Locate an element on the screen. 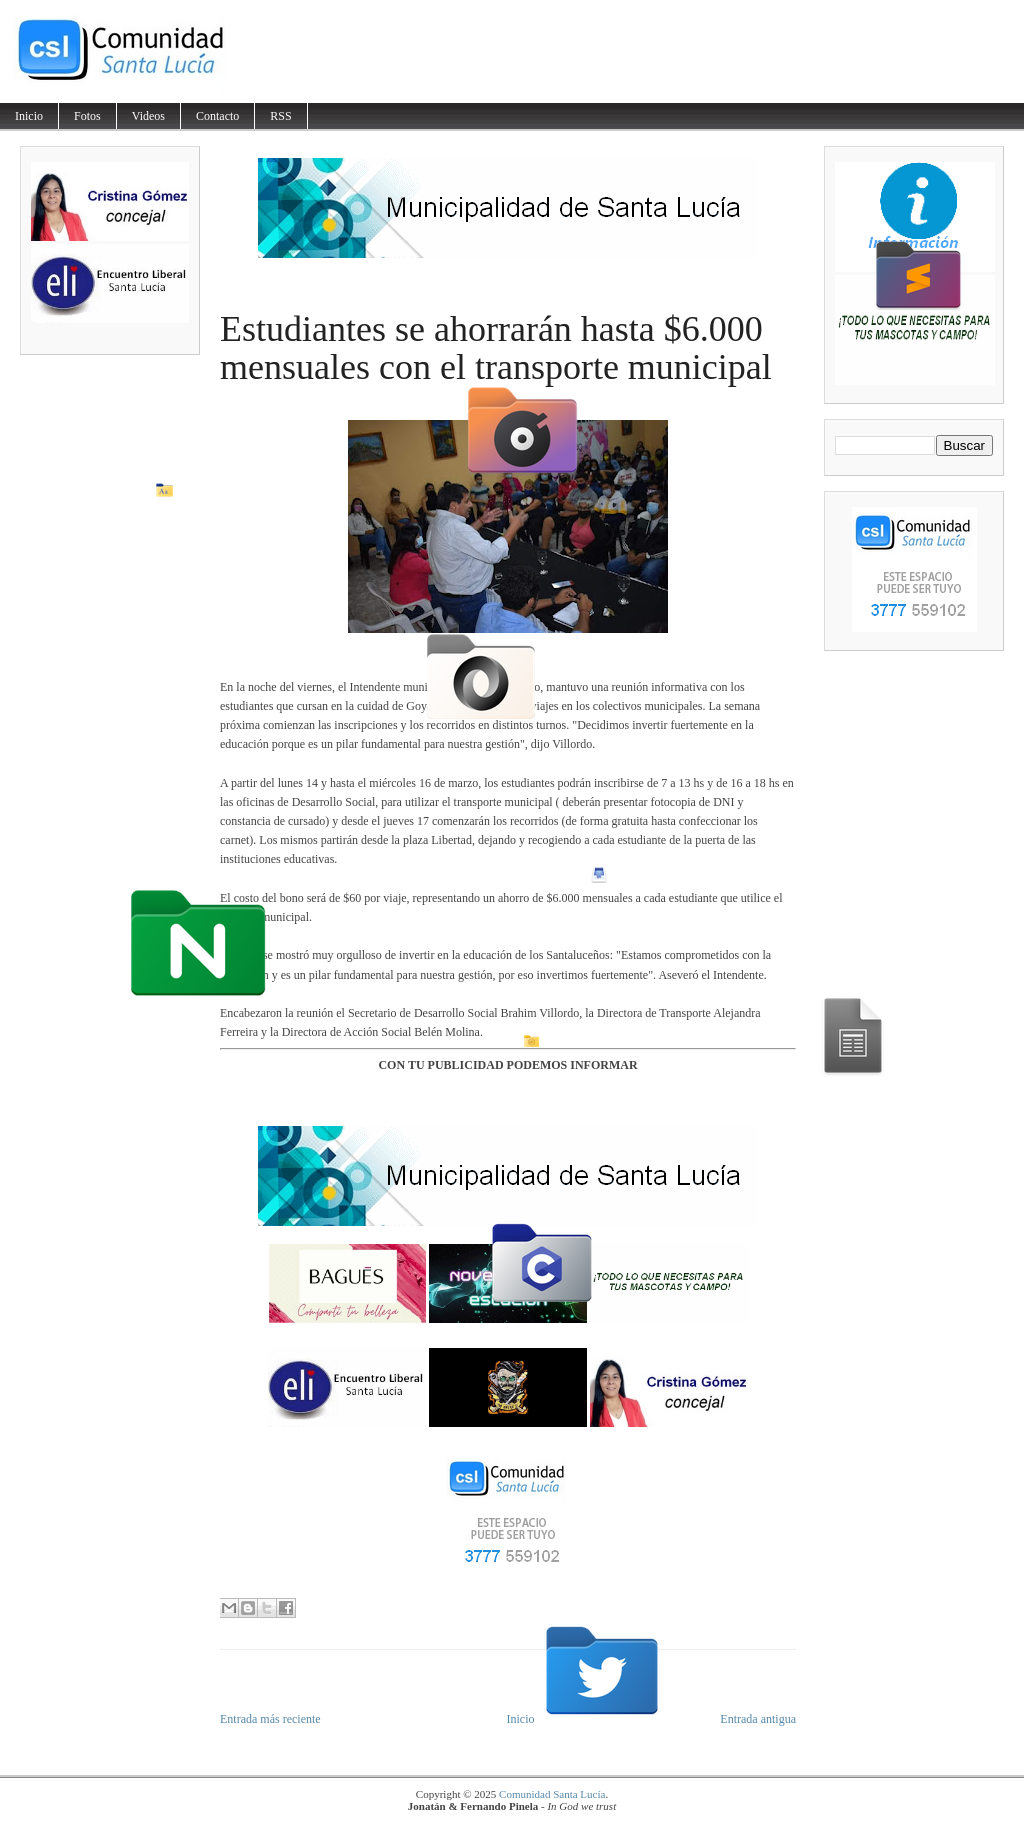 Image resolution: width=1024 pixels, height=1822 pixels. open folder containing C programming files is located at coordinates (541, 1265).